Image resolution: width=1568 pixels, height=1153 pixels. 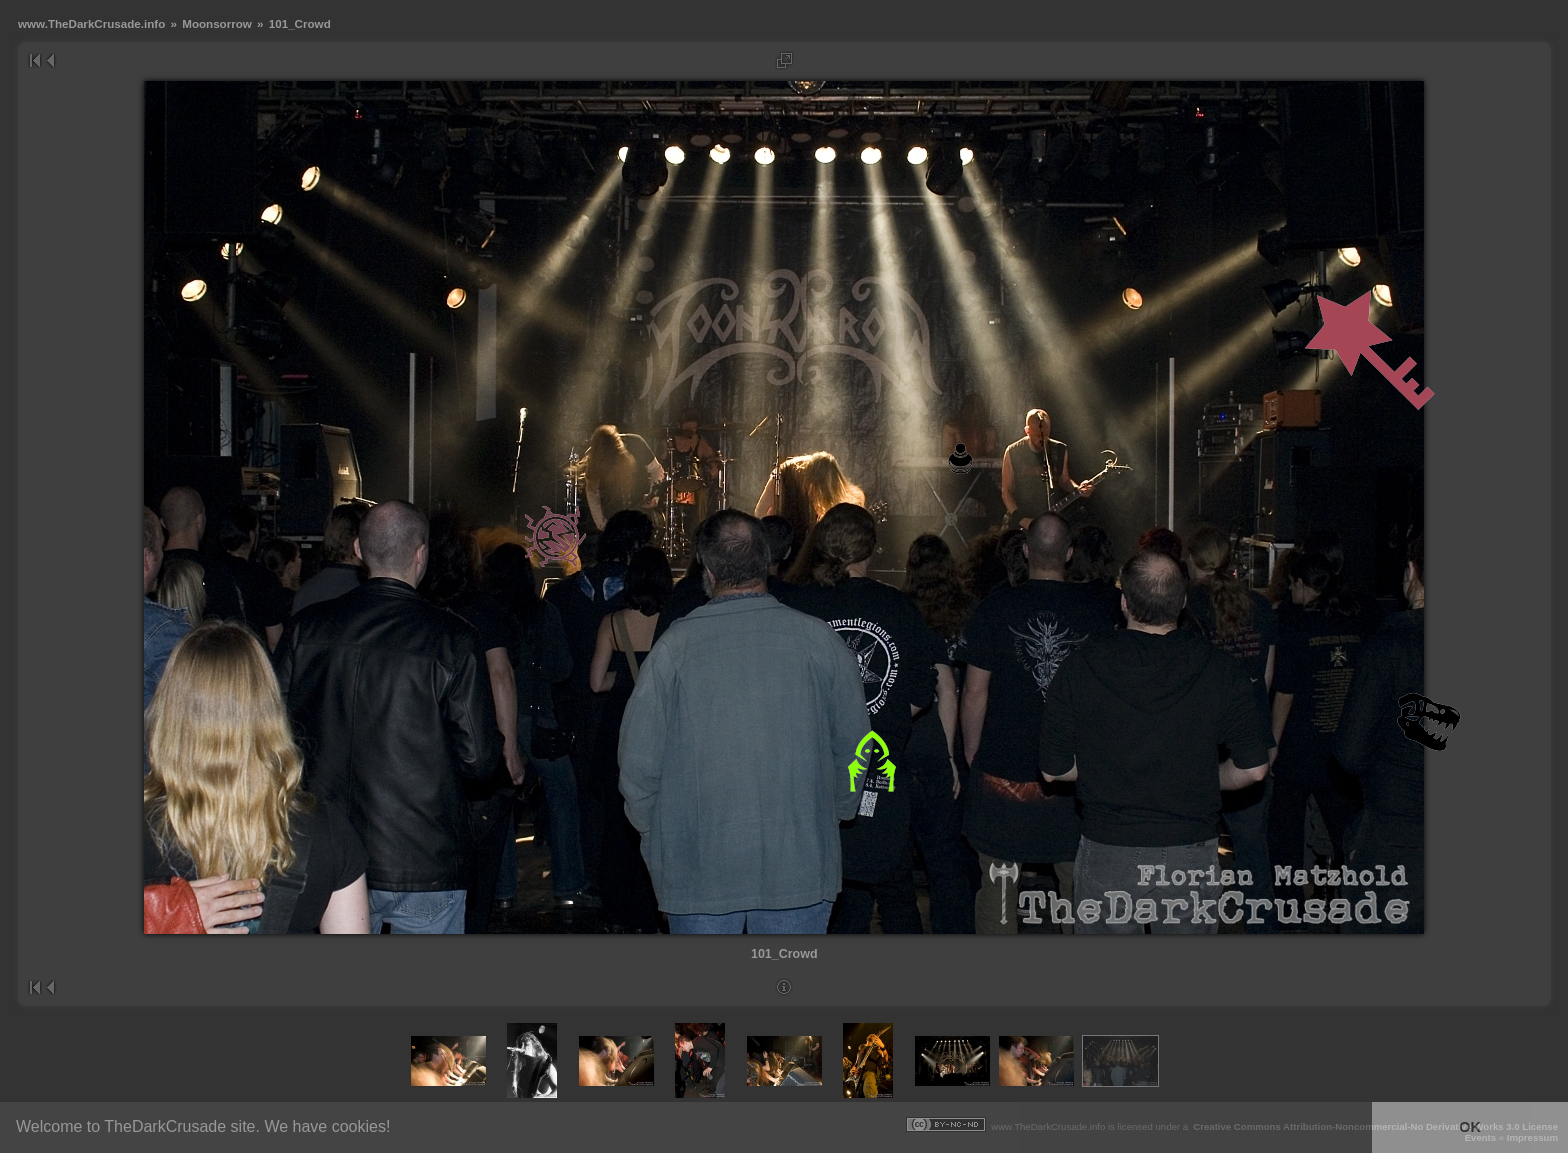 What do you see at coordinates (1429, 722) in the screenshot?
I see `access dinosaur or paleontology content` at bounding box center [1429, 722].